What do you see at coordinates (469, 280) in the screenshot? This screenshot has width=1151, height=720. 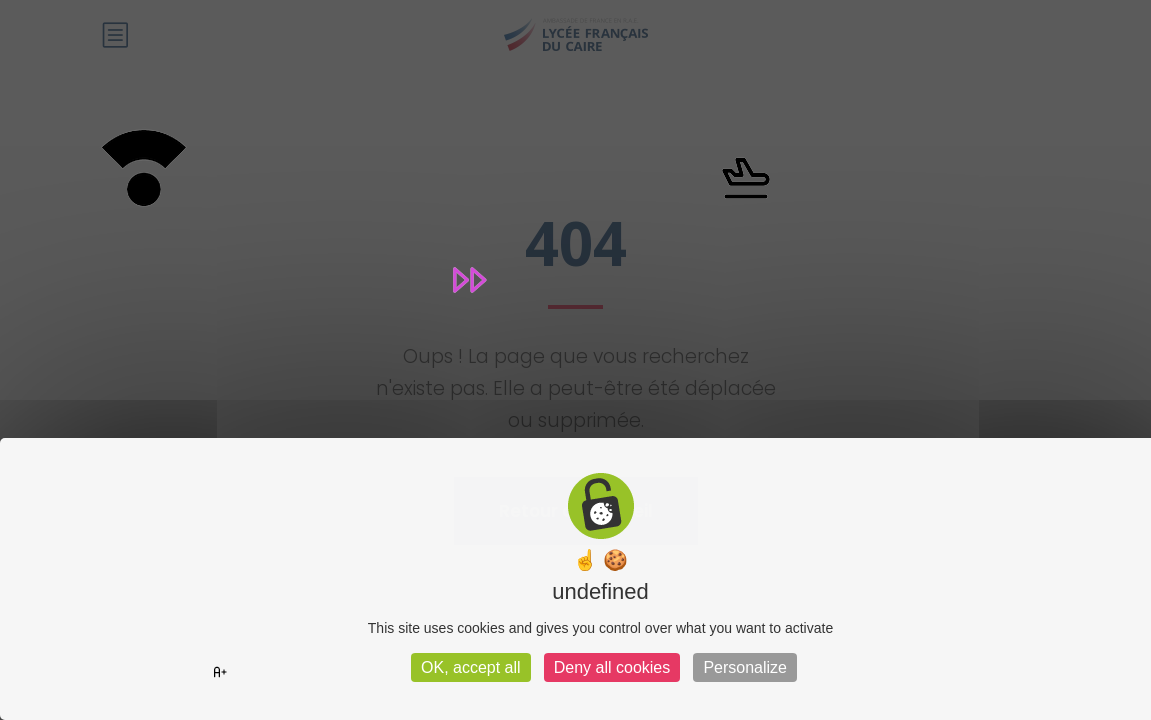 I see `skip to the next track` at bounding box center [469, 280].